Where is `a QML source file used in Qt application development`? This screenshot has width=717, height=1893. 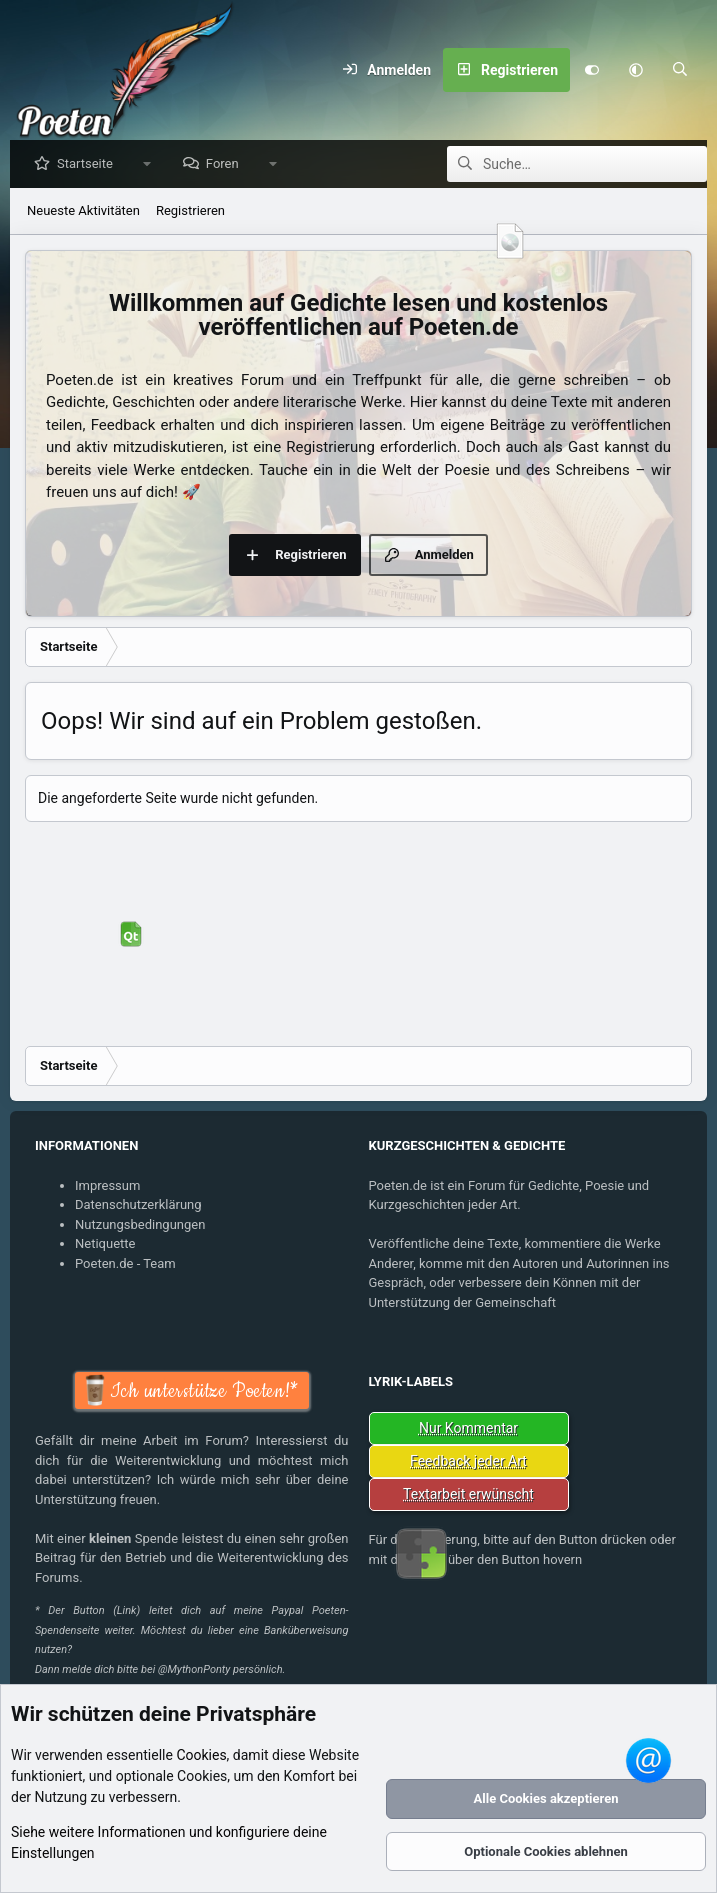 a QML source file used in Qt application development is located at coordinates (131, 934).